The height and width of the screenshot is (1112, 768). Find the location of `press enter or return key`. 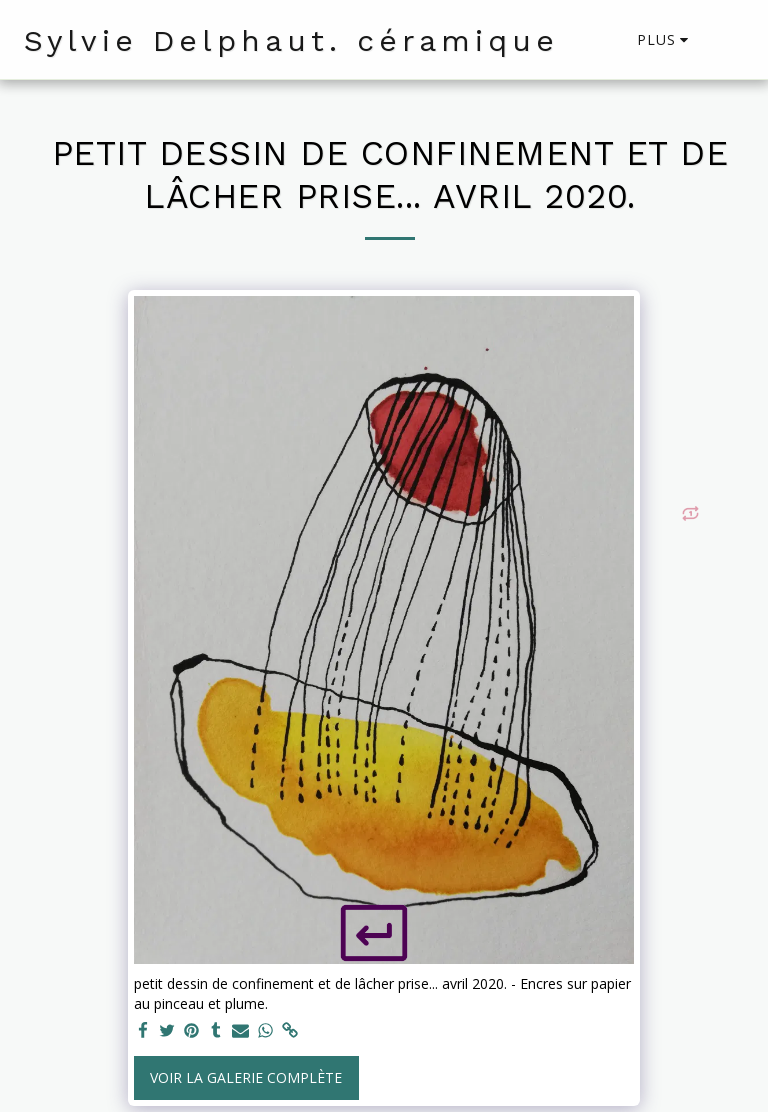

press enter or return key is located at coordinates (374, 933).